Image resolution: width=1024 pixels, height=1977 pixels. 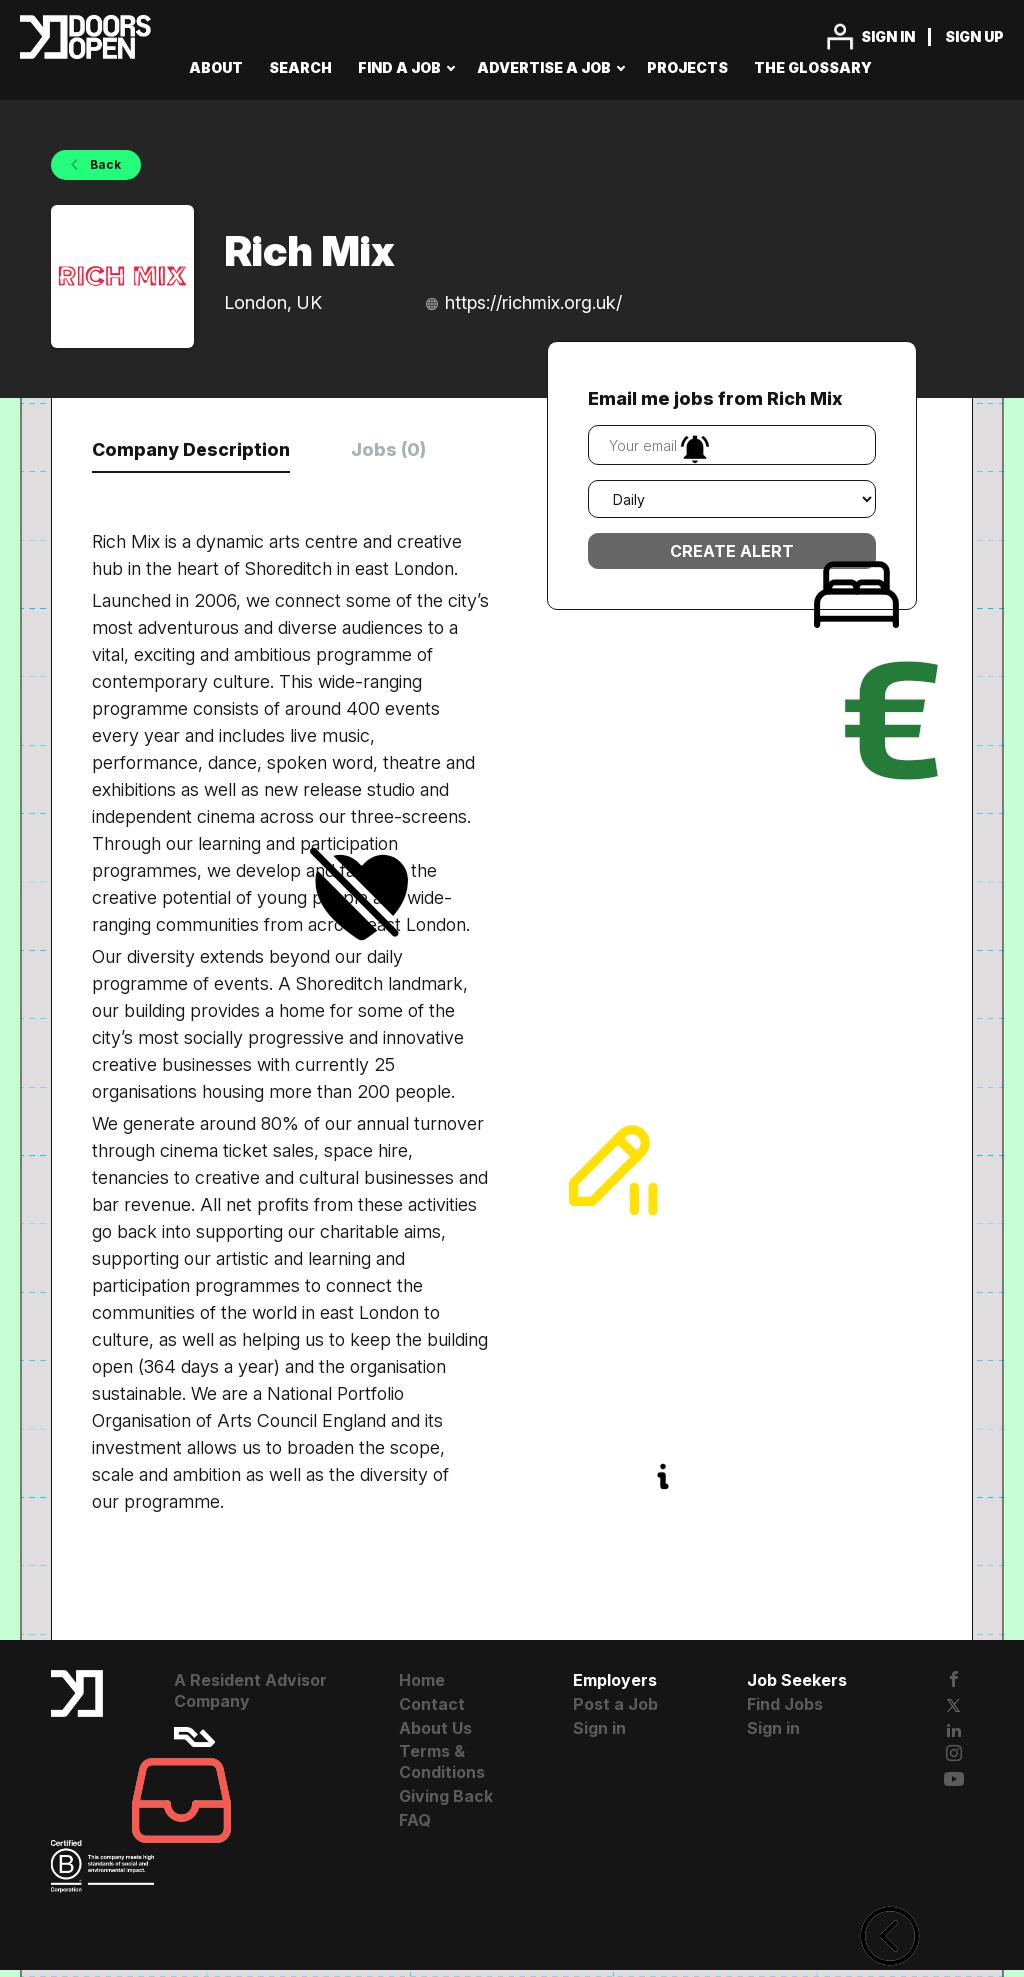 I want to click on pause editing mode, so click(x=611, y=1164).